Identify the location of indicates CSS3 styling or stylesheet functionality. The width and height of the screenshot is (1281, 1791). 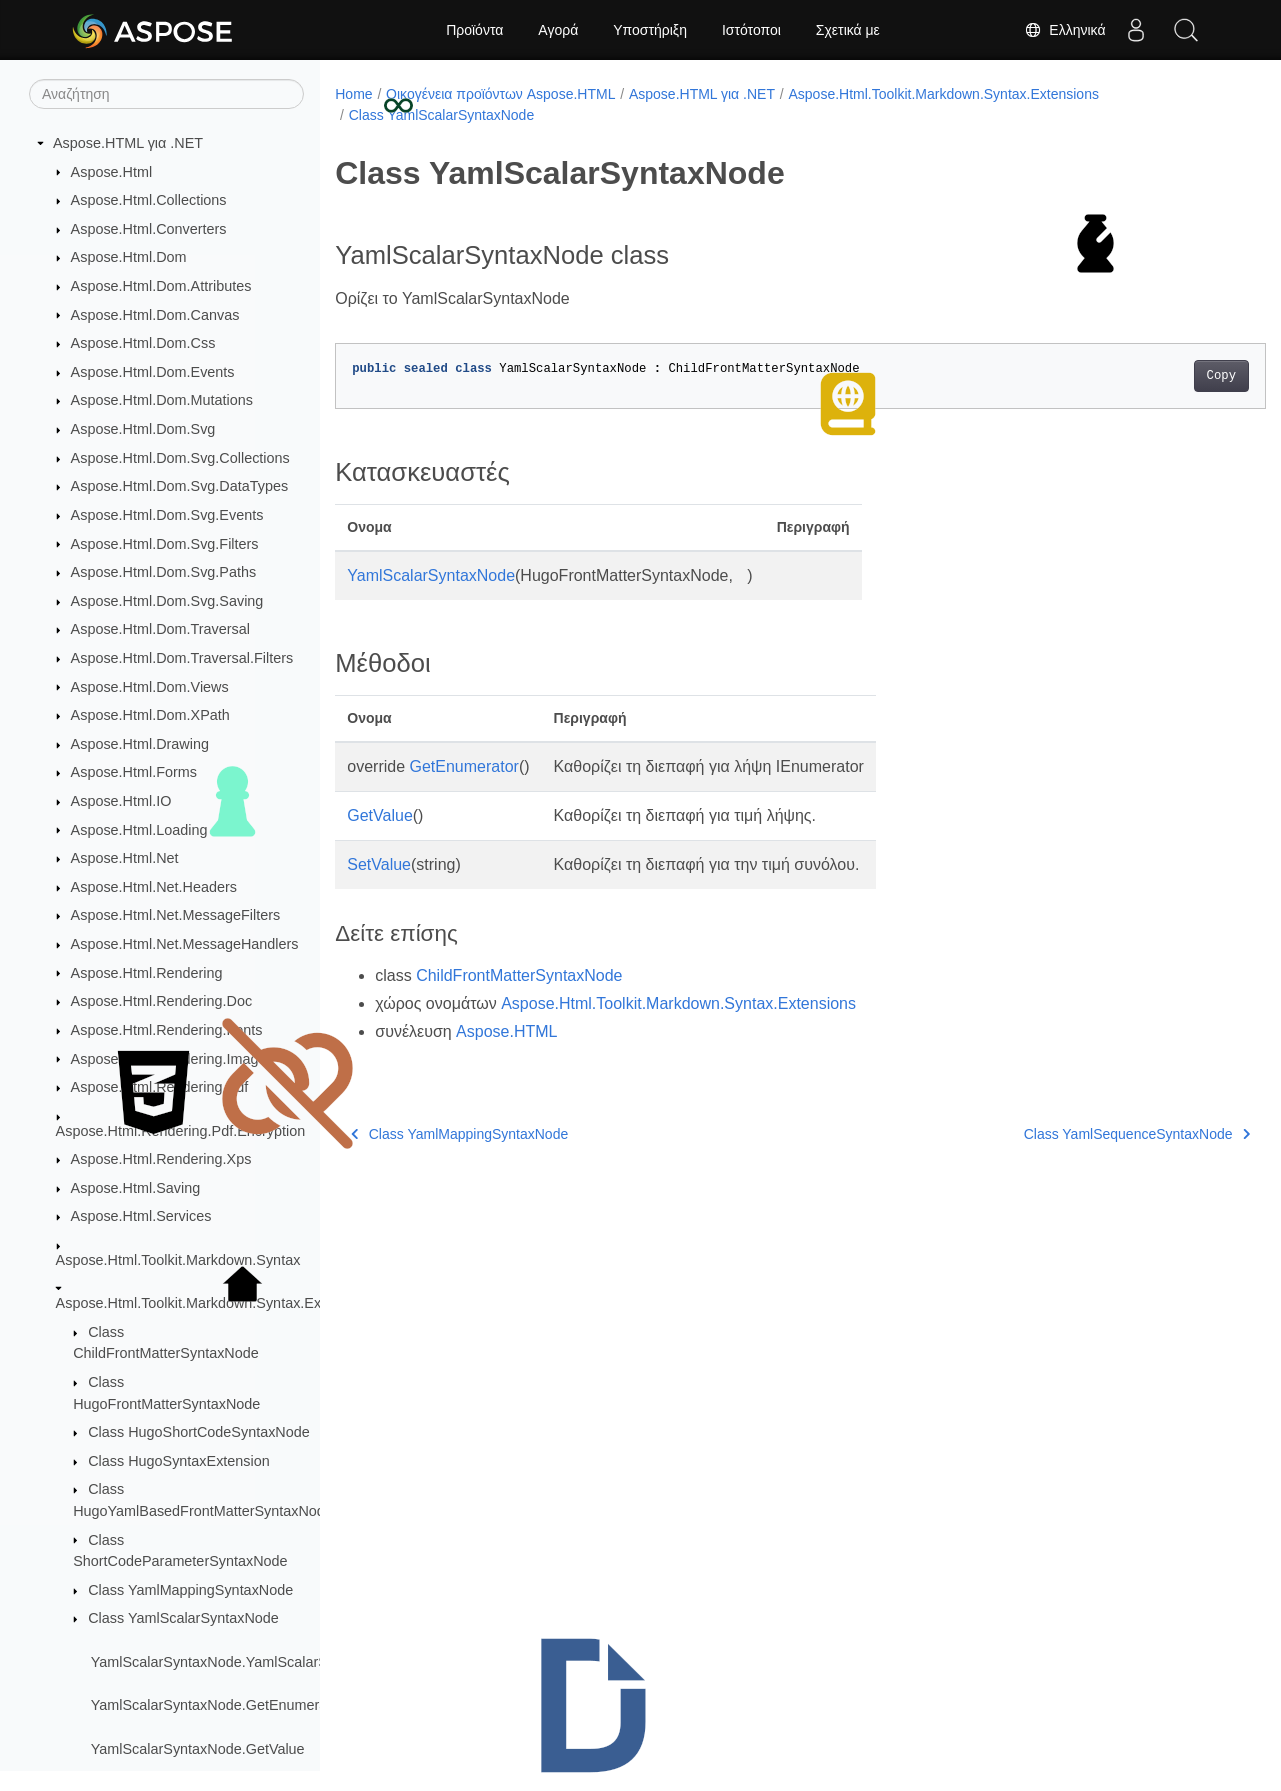
(153, 1092).